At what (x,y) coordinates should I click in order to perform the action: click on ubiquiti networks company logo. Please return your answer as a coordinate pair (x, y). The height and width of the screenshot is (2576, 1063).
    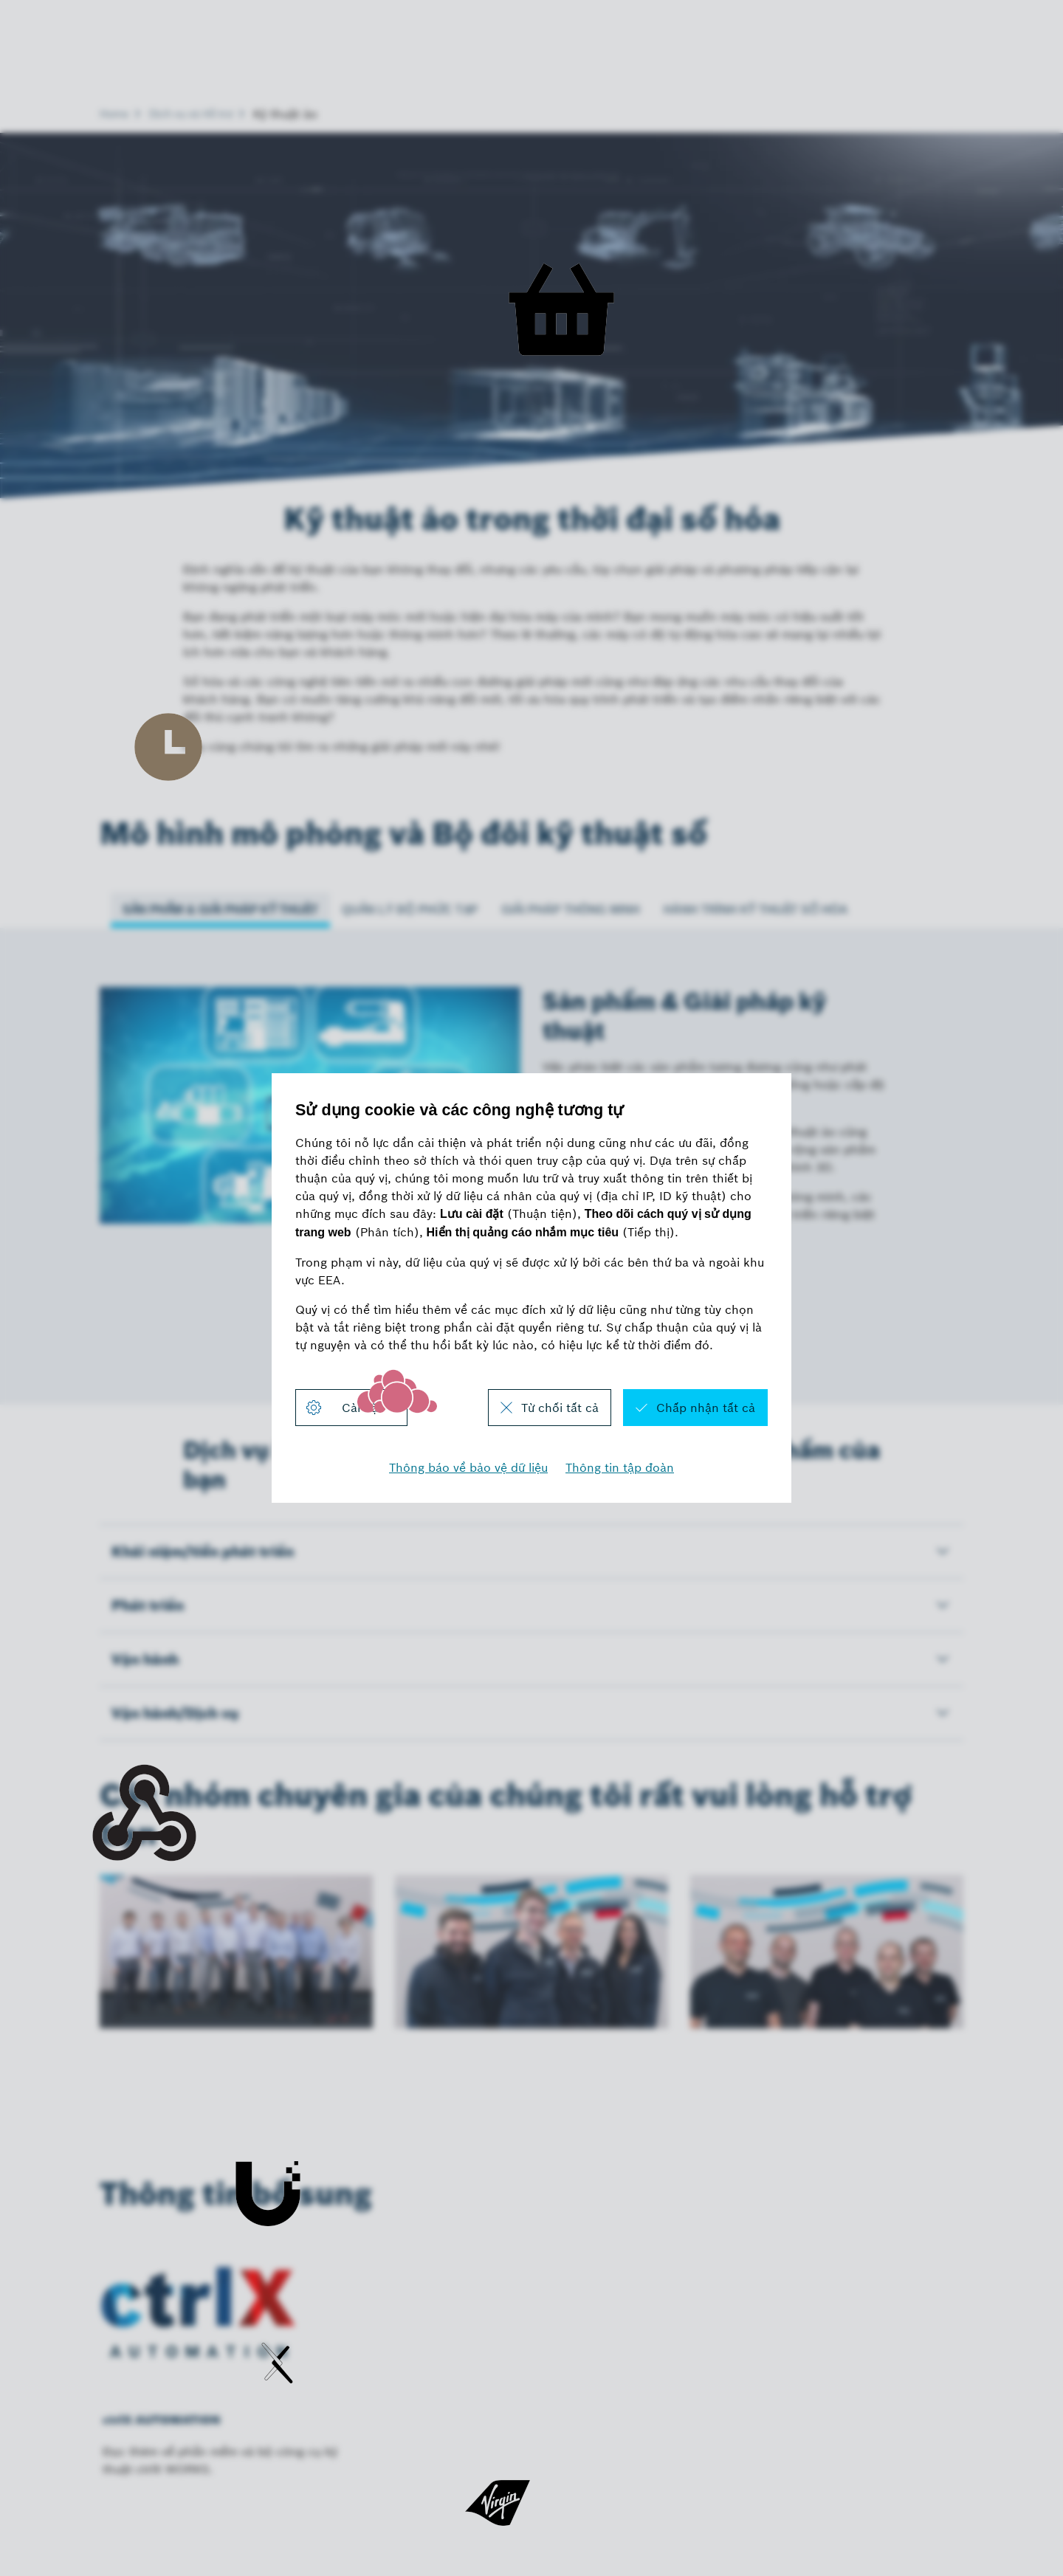
    Looking at the image, I should click on (268, 2194).